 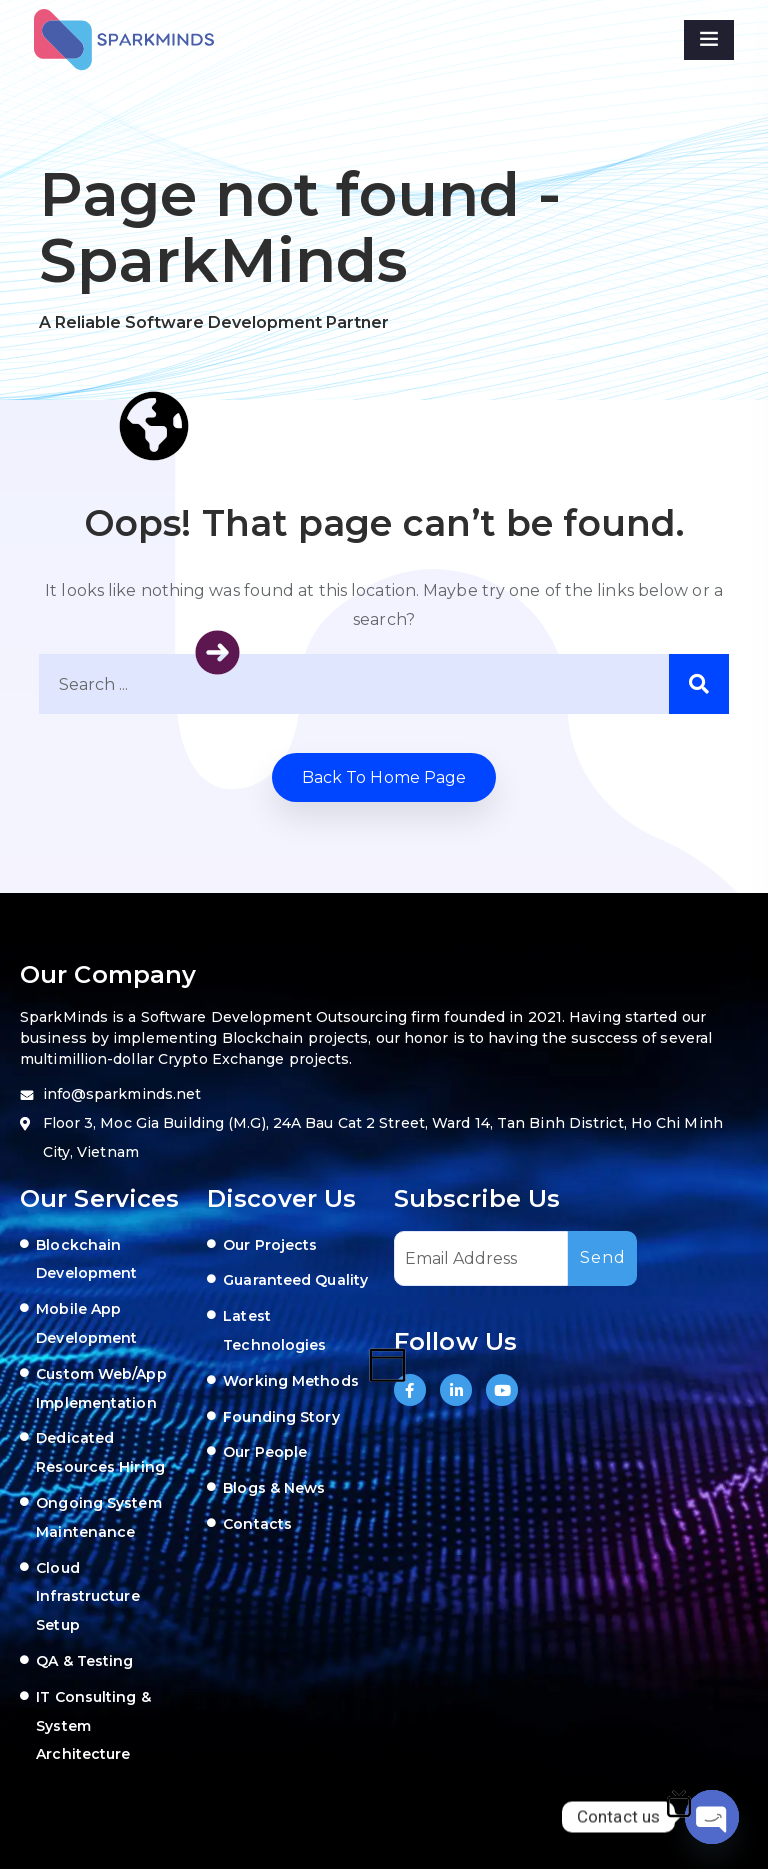 I want to click on proceed to the next step, so click(x=217, y=652).